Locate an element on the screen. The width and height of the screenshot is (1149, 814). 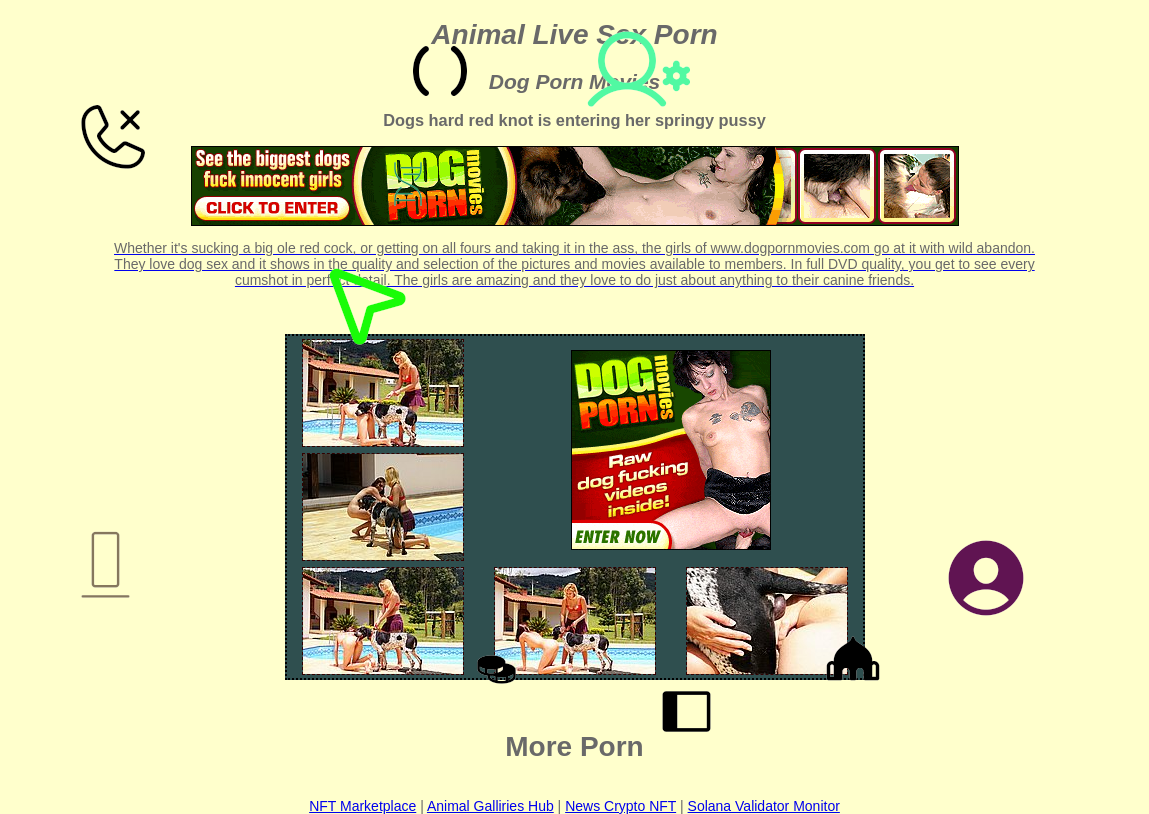
find nearby mosques is located at coordinates (853, 661).